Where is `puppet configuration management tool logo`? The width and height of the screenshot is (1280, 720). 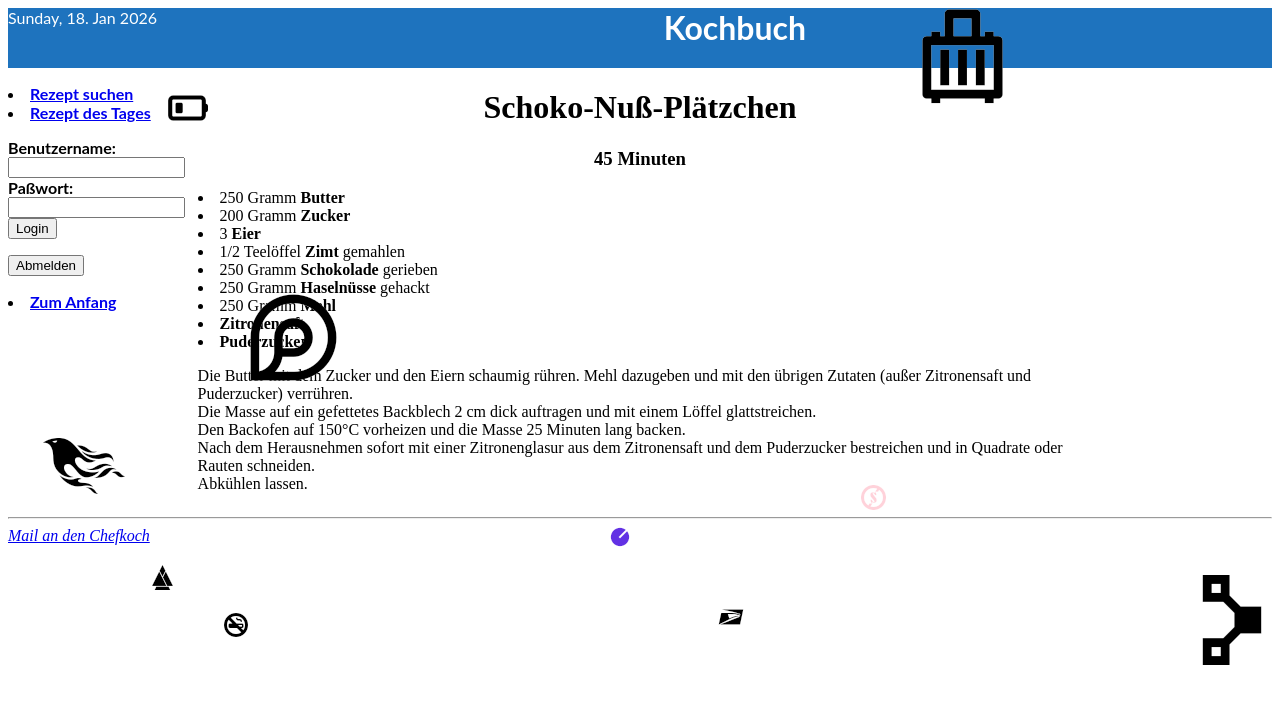 puppet configuration management tool logo is located at coordinates (1232, 620).